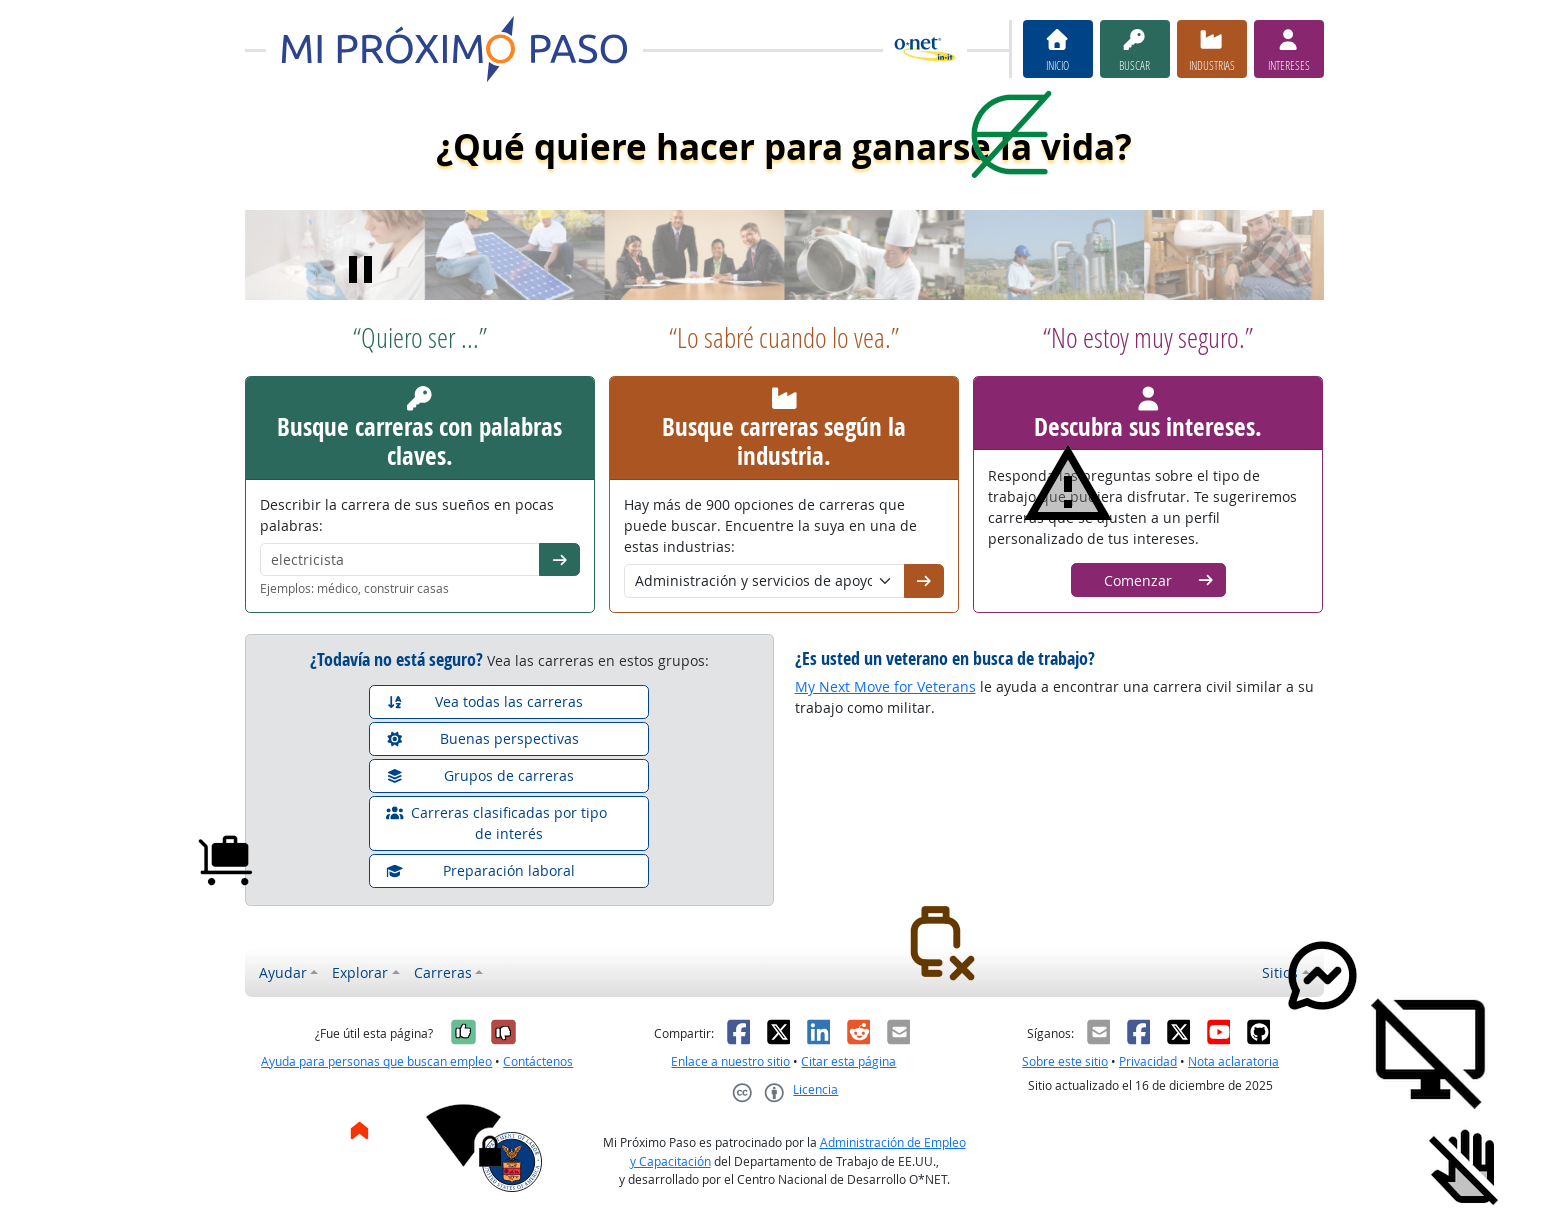 The width and height of the screenshot is (1568, 1211). What do you see at coordinates (1466, 1168) in the screenshot?
I see `do not touch or interact with this element` at bounding box center [1466, 1168].